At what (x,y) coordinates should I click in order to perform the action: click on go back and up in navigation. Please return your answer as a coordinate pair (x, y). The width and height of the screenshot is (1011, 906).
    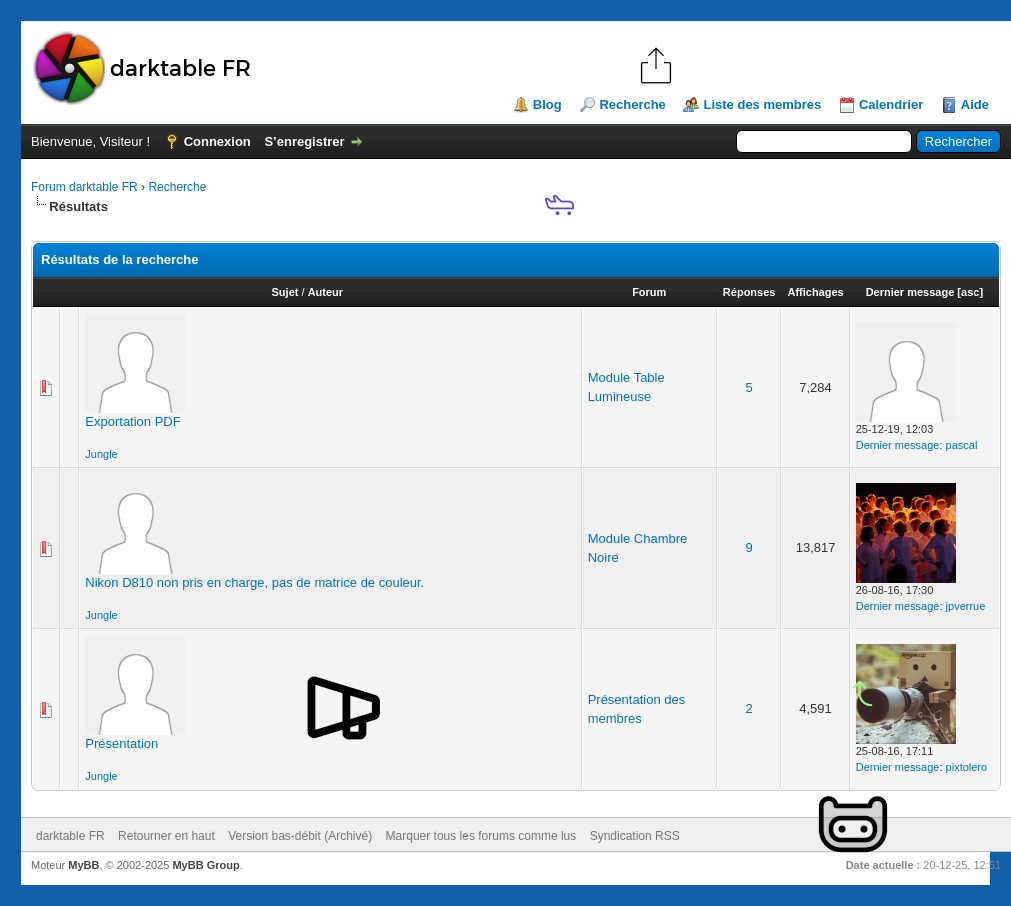
    Looking at the image, I should click on (862, 693).